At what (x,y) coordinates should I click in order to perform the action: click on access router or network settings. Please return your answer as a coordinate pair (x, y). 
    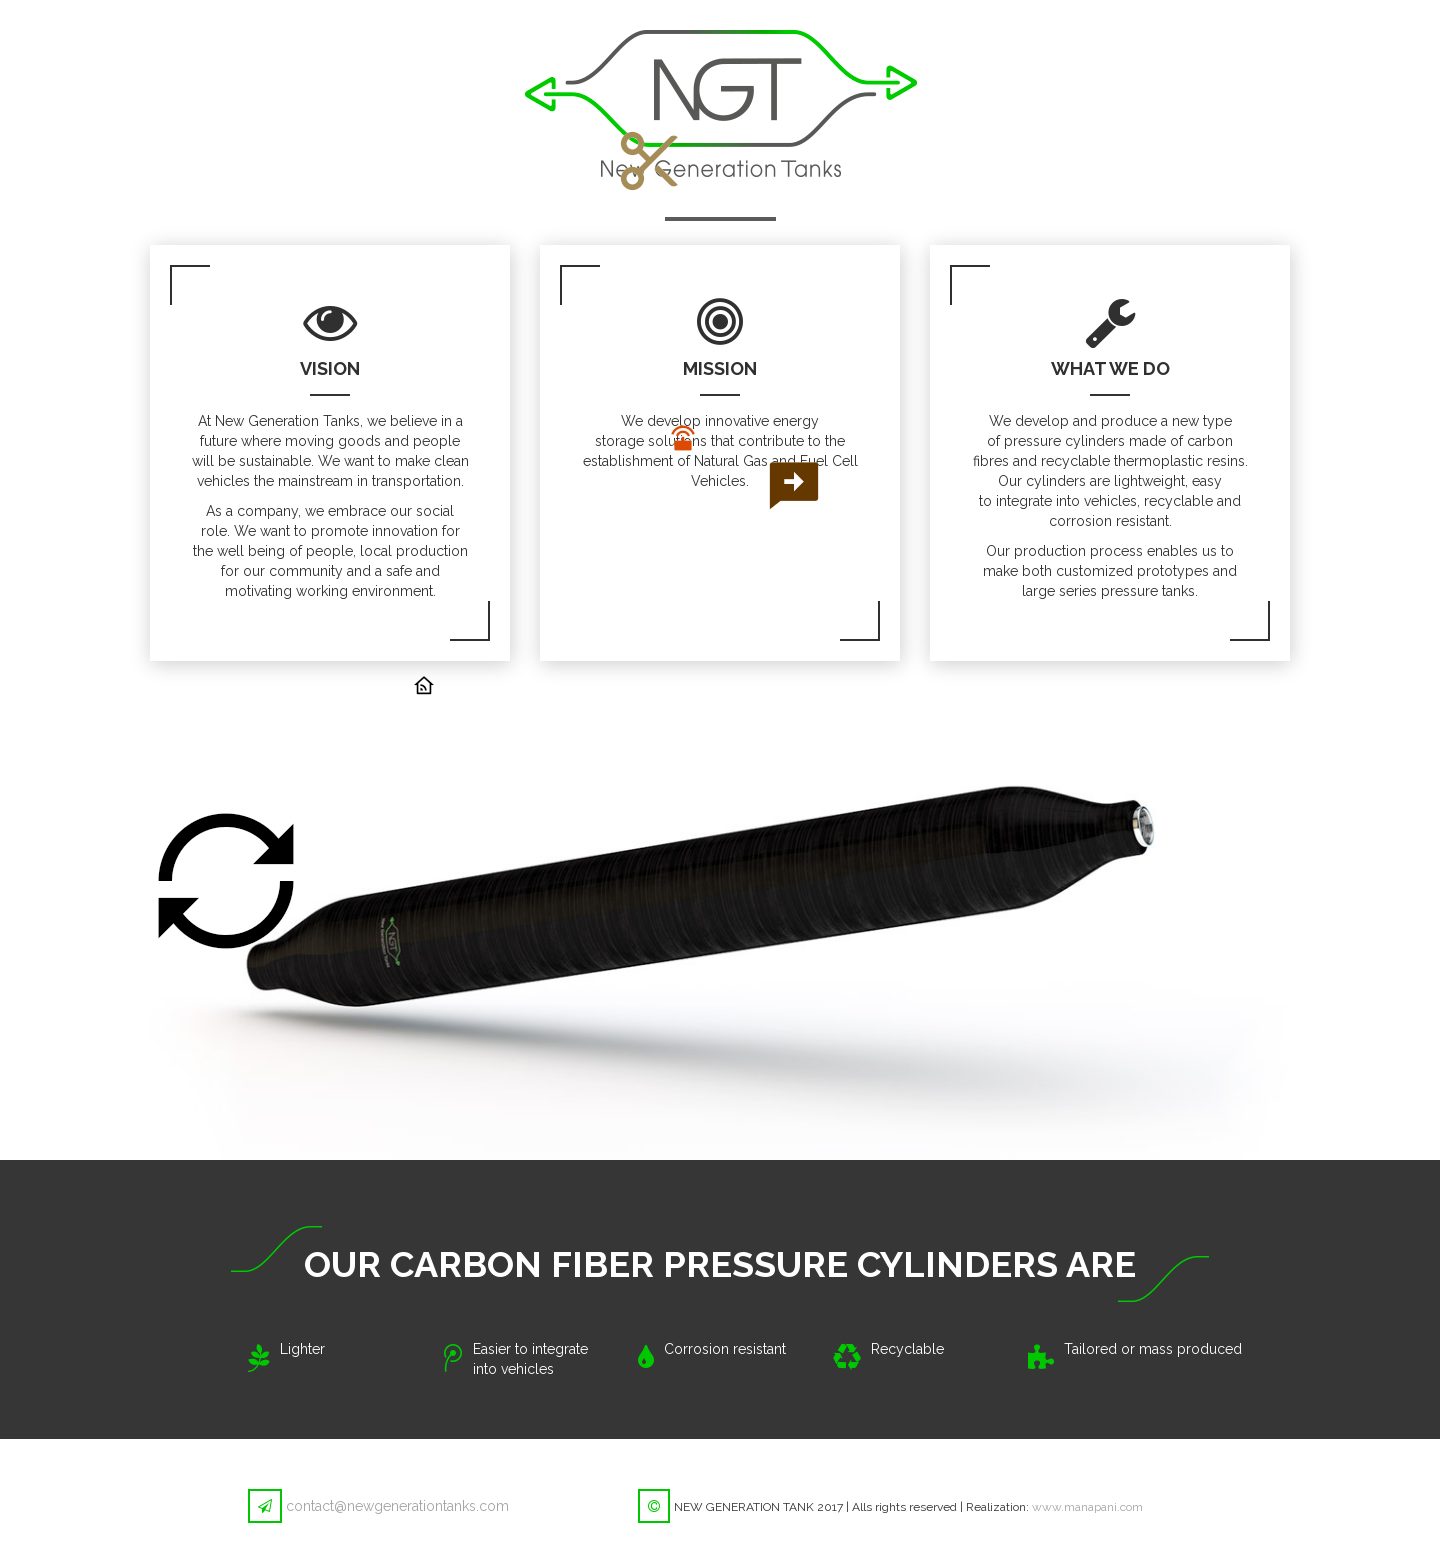
    Looking at the image, I should click on (683, 438).